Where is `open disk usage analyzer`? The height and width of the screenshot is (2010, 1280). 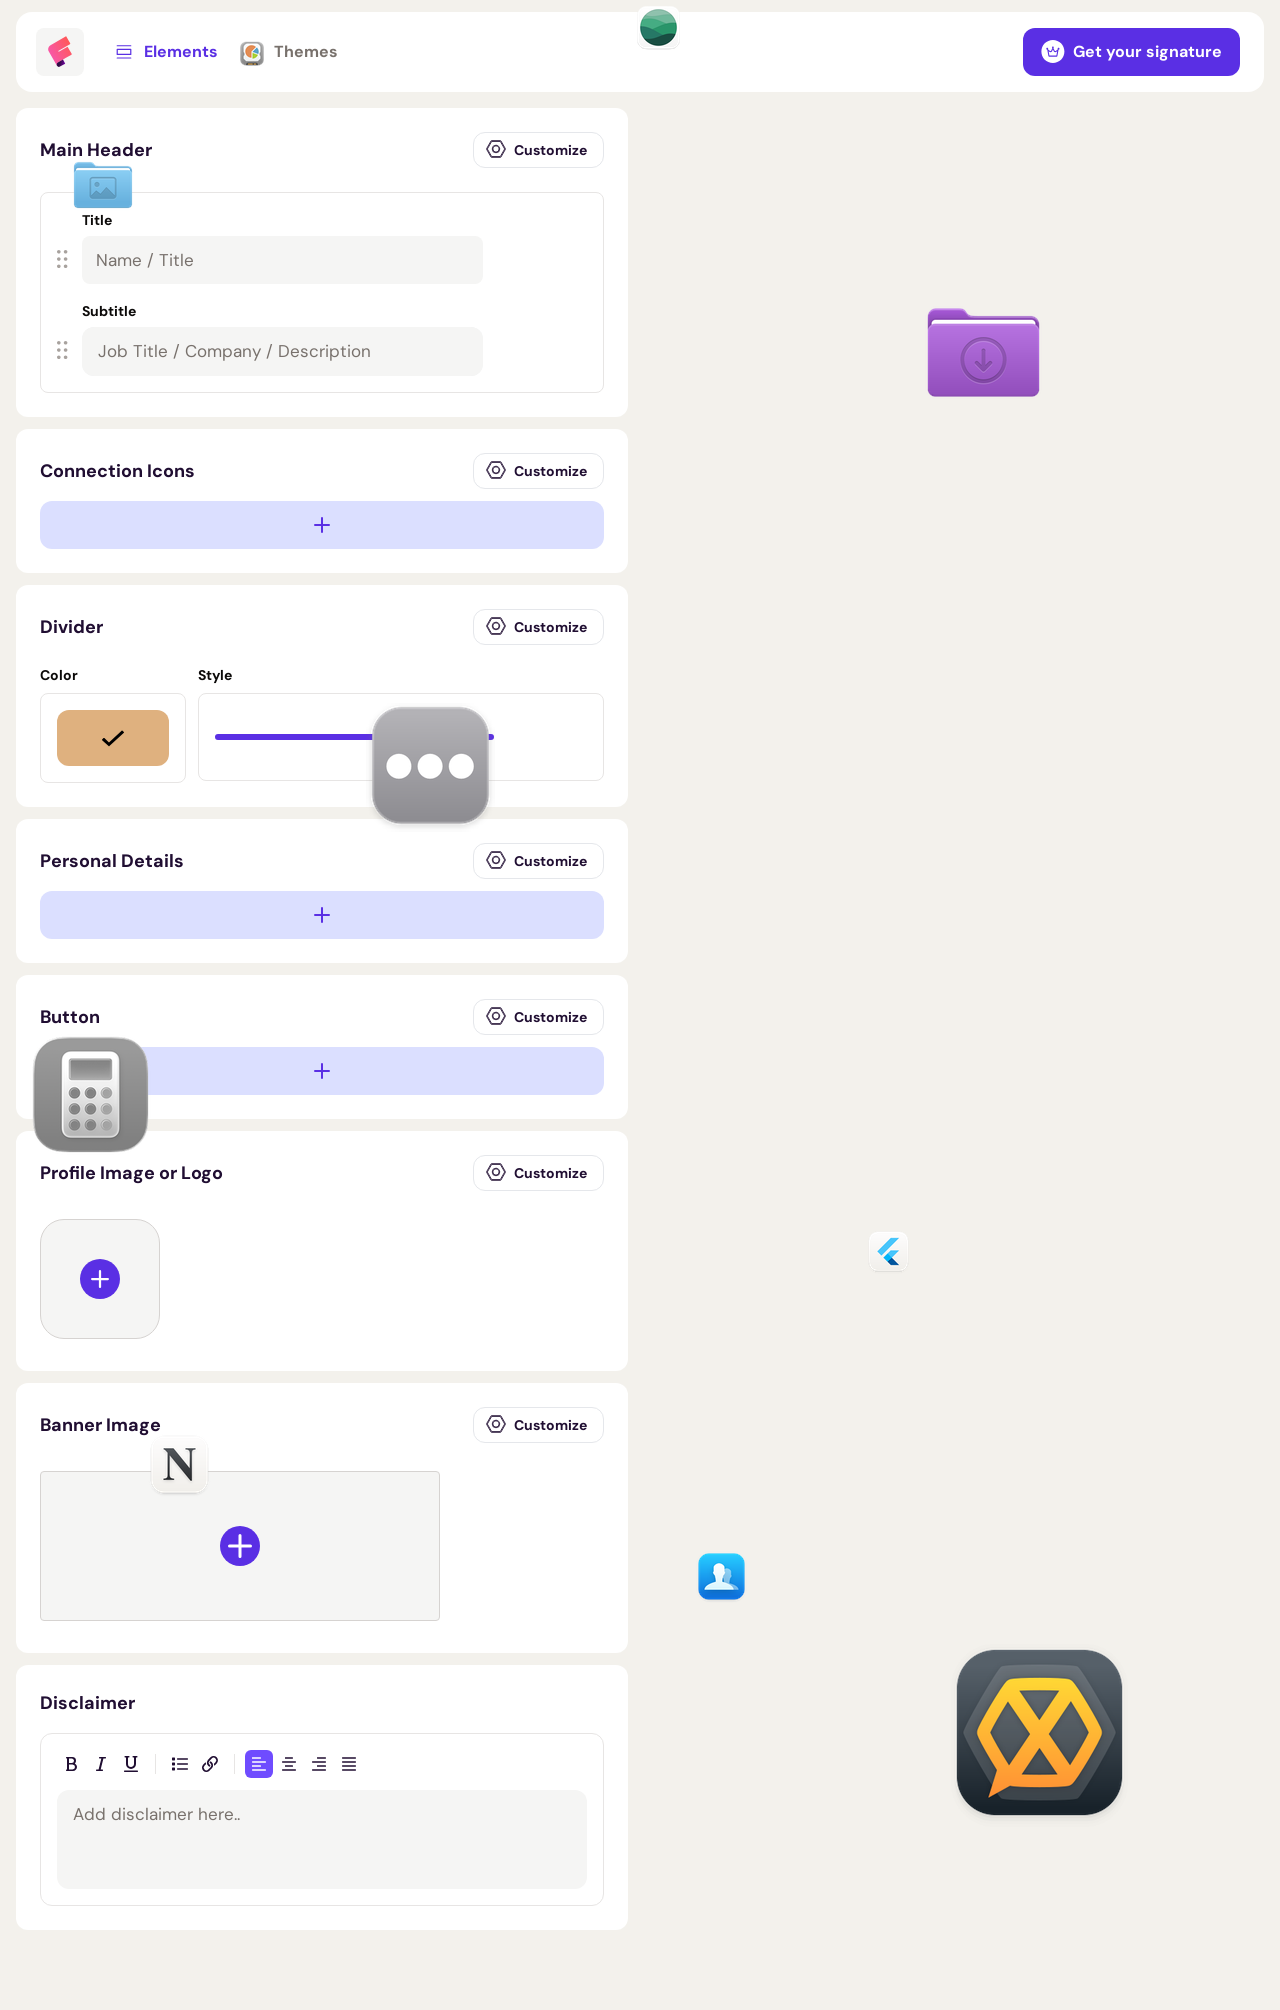
open disk usage analyzer is located at coordinates (252, 54).